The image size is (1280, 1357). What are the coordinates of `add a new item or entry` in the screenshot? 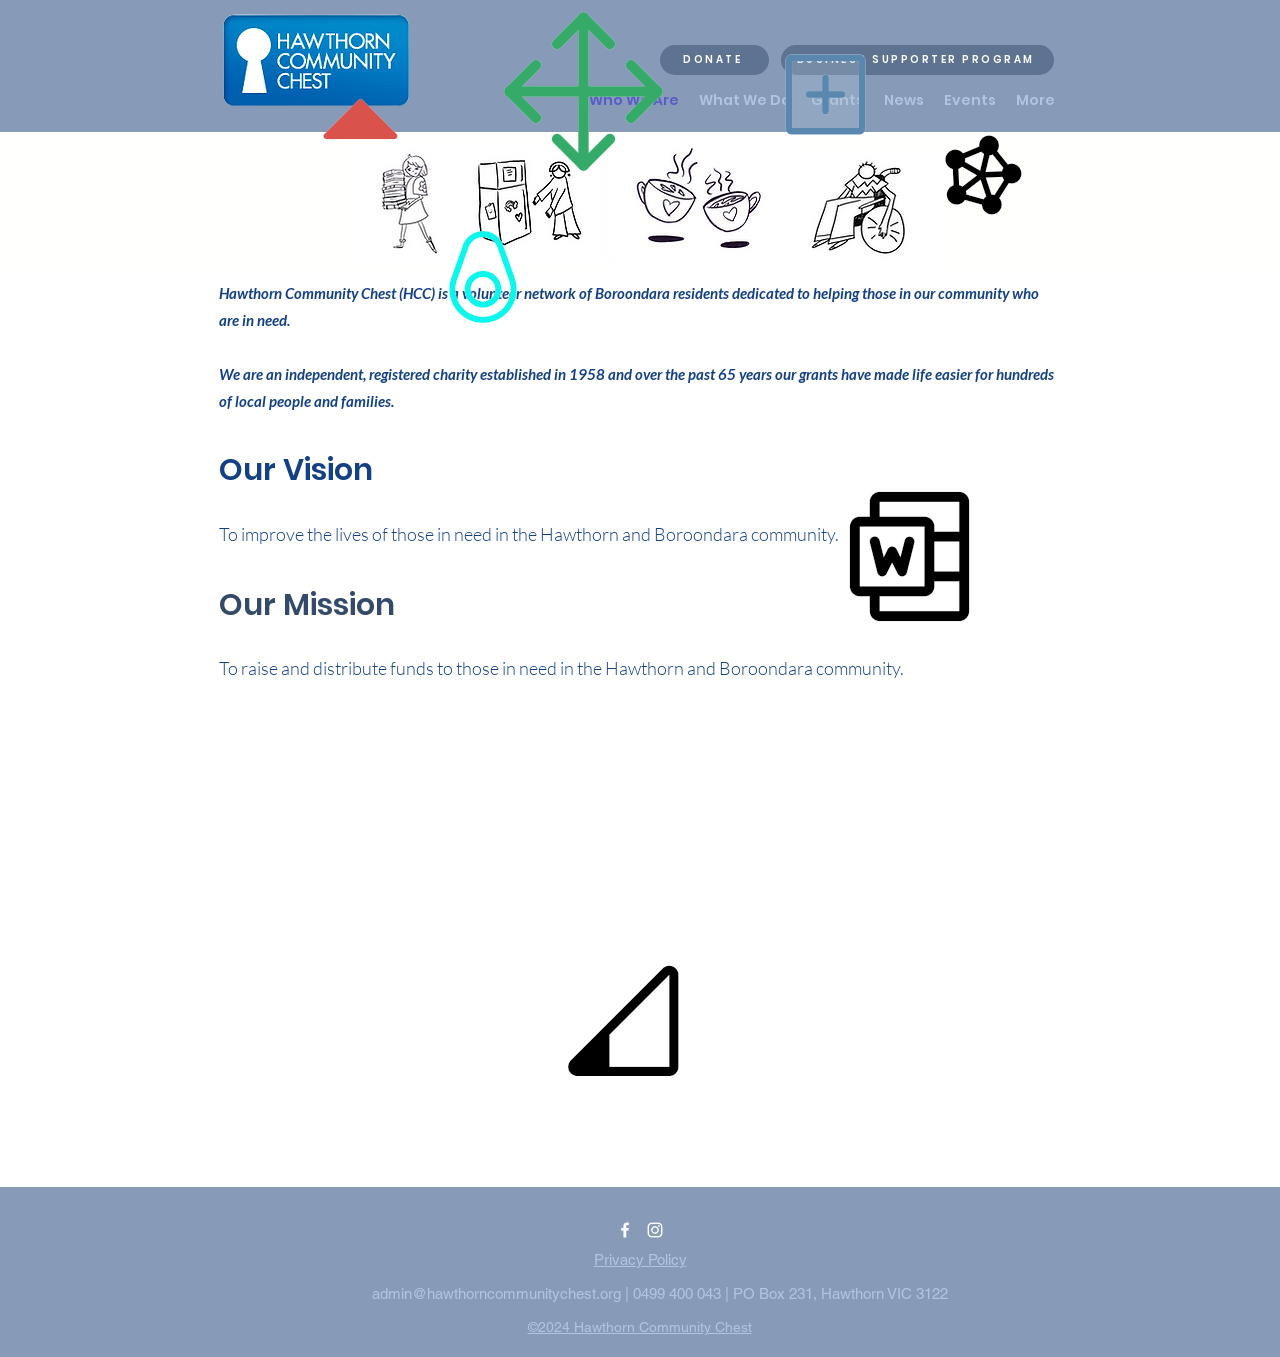 It's located at (825, 94).